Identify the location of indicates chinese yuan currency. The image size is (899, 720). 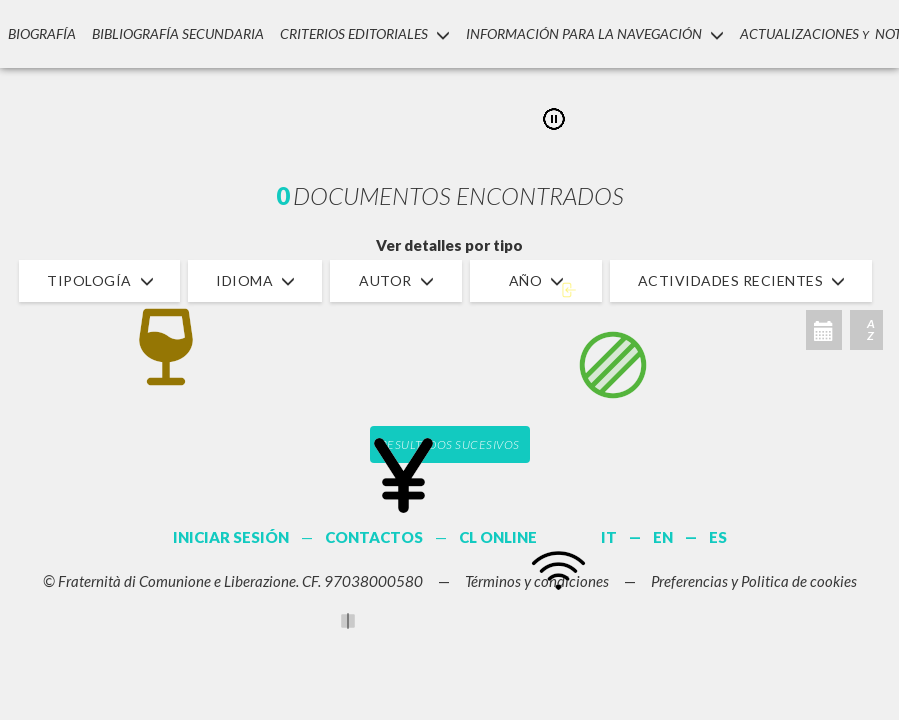
(403, 475).